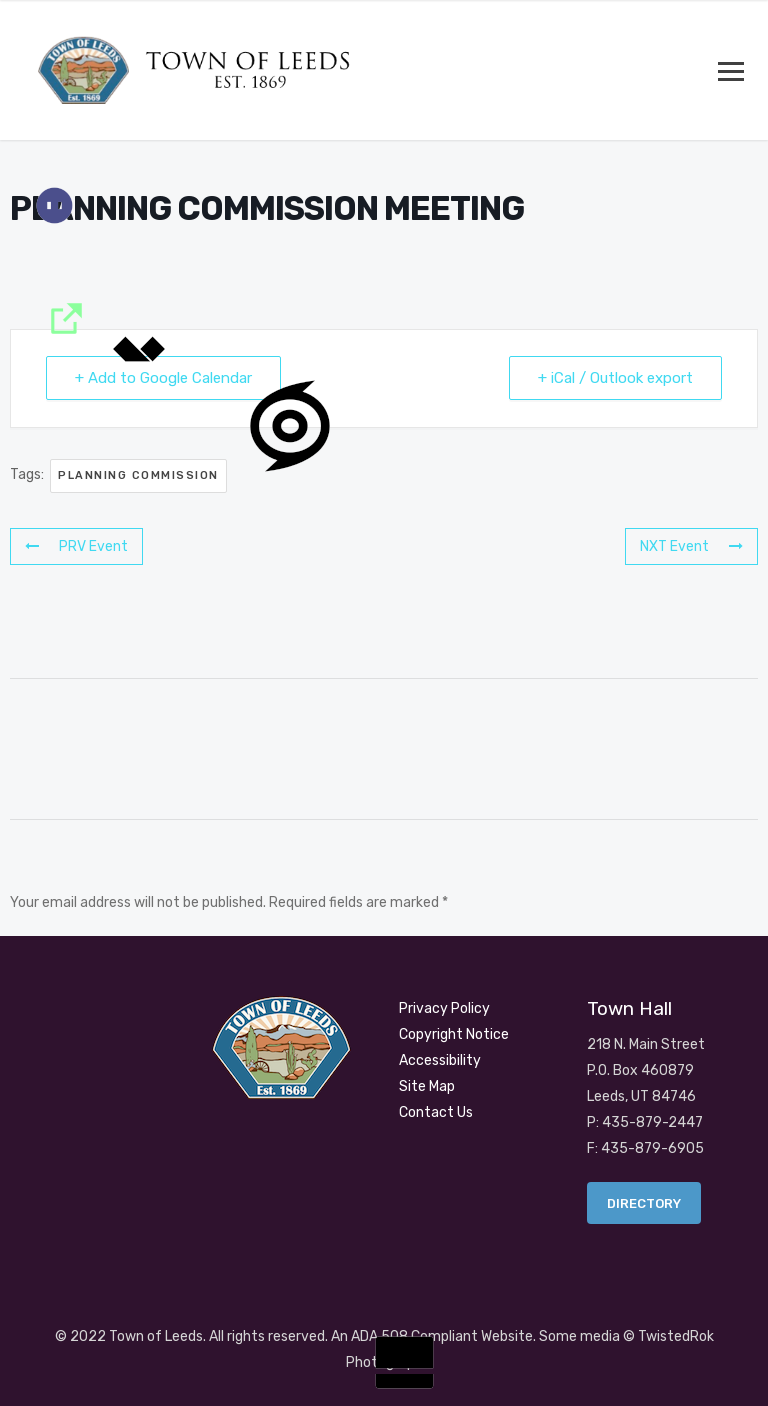  What do you see at coordinates (404, 1362) in the screenshot?
I see `switch to bottom panel layout` at bounding box center [404, 1362].